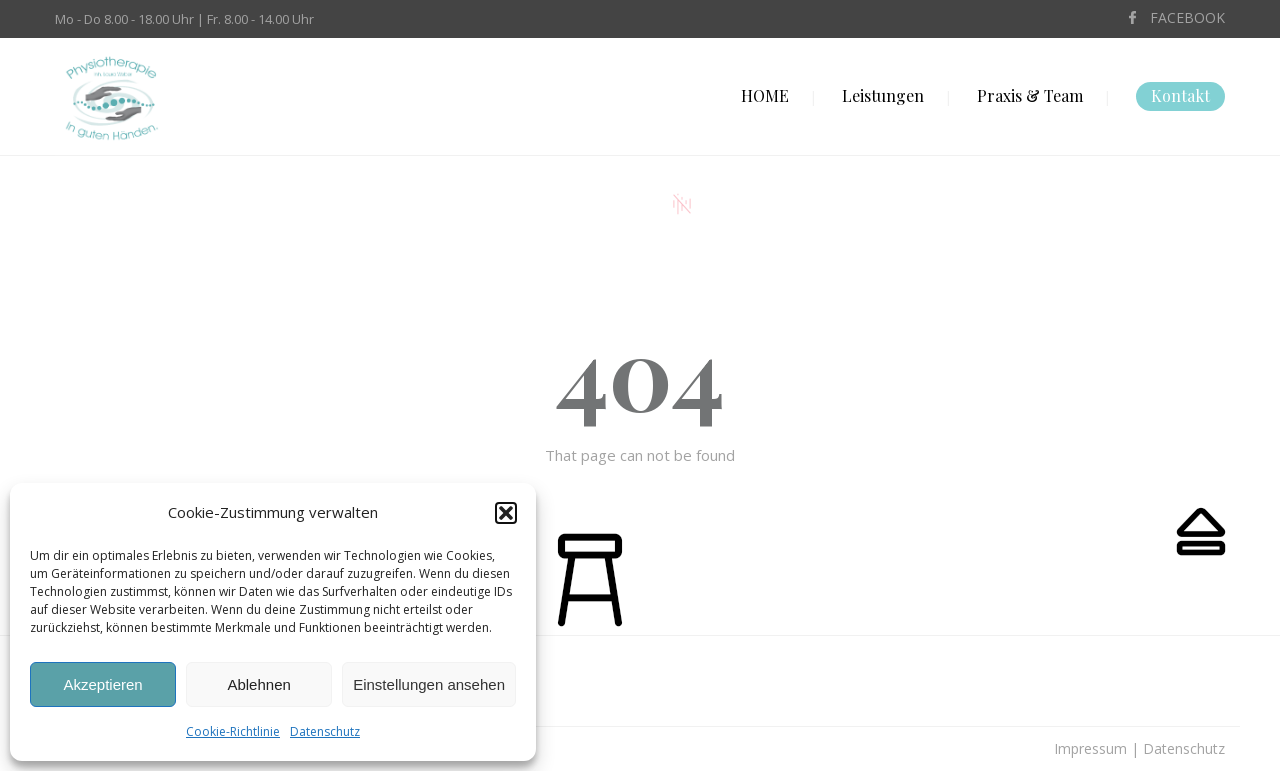  I want to click on audio waveform muted or disabled, so click(682, 204).